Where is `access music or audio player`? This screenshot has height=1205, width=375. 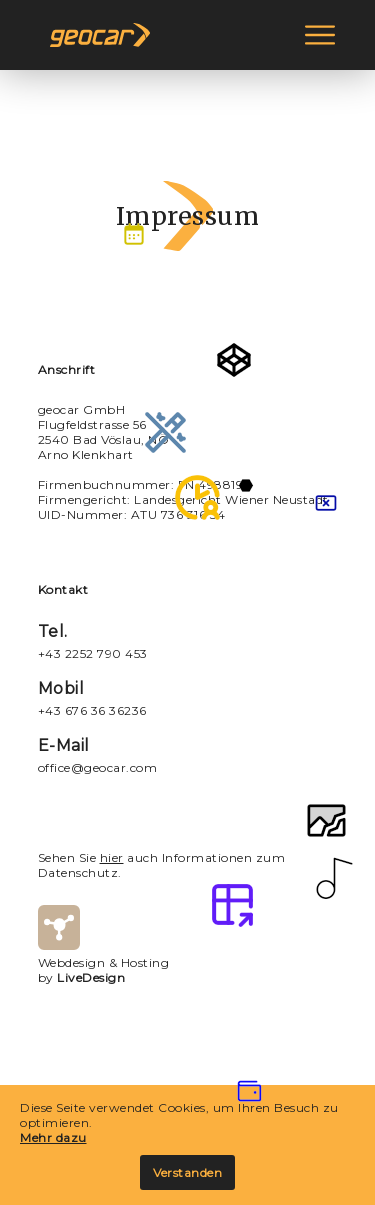
access music or audio player is located at coordinates (334, 877).